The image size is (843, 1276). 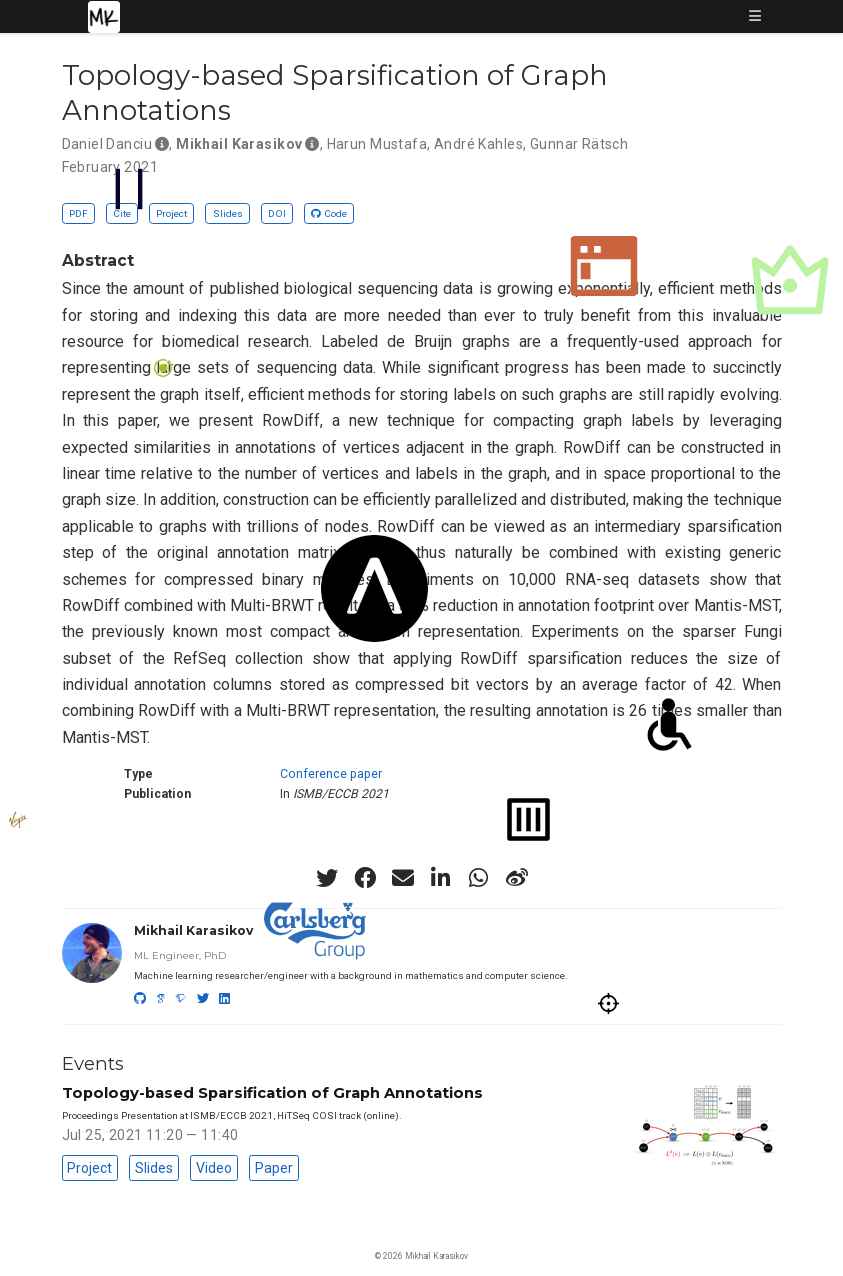 I want to click on center or align an element to a focal point, so click(x=608, y=1003).